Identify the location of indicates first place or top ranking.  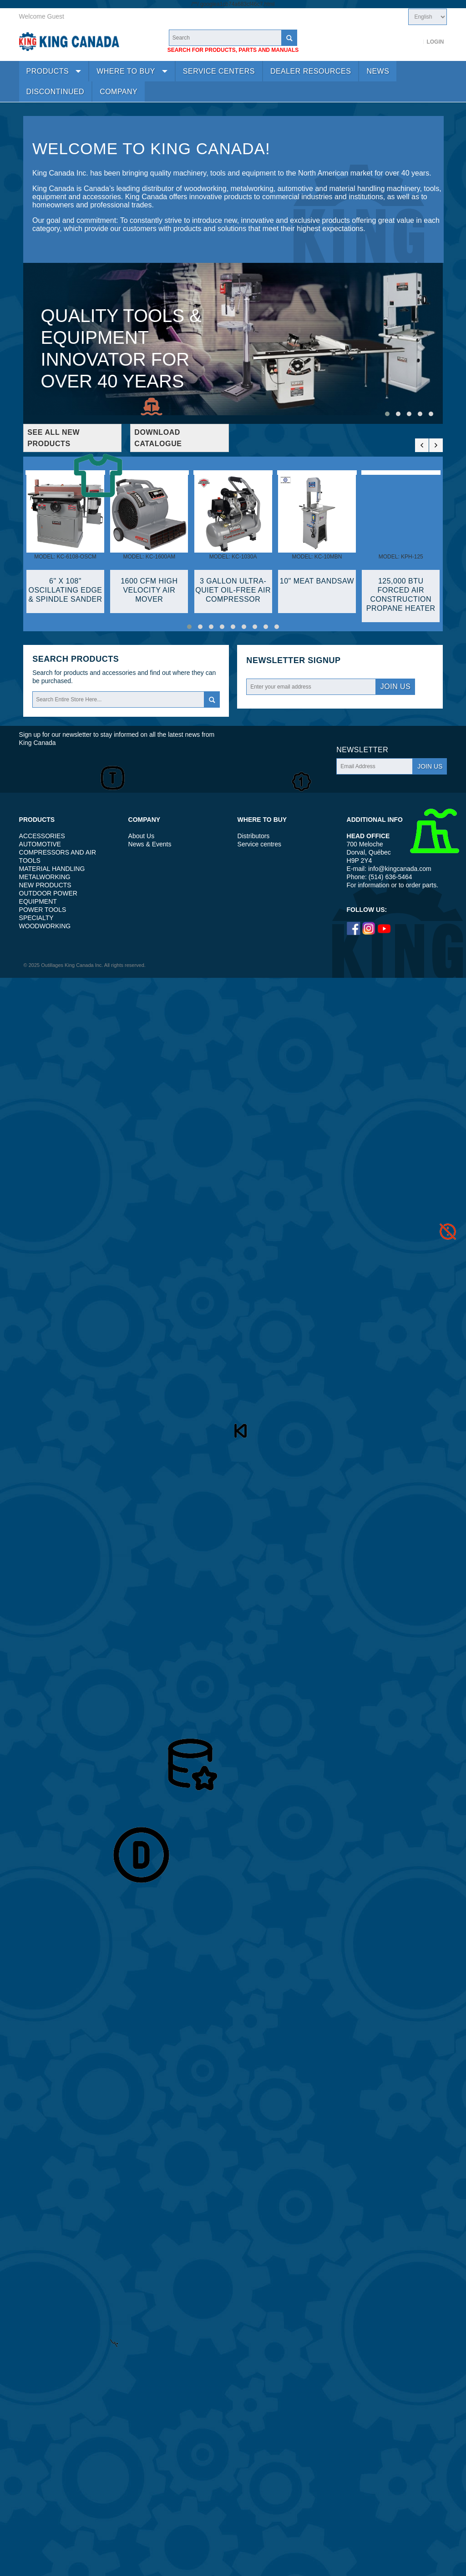
(301, 781).